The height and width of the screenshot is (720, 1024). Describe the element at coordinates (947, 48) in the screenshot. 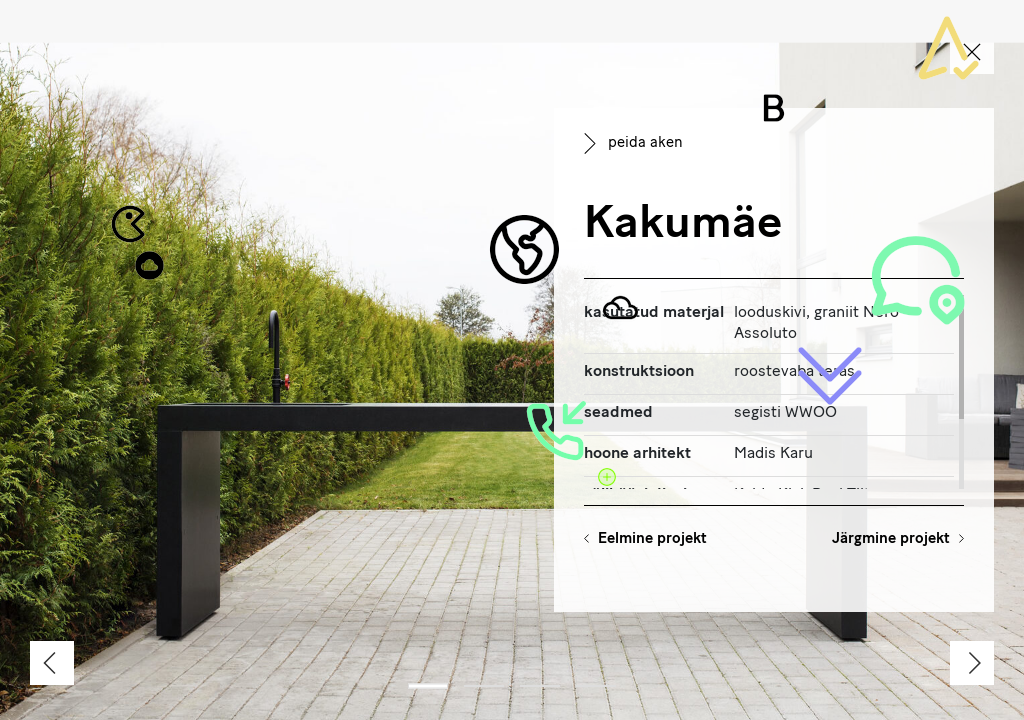

I see `location or destination confirmed` at that location.